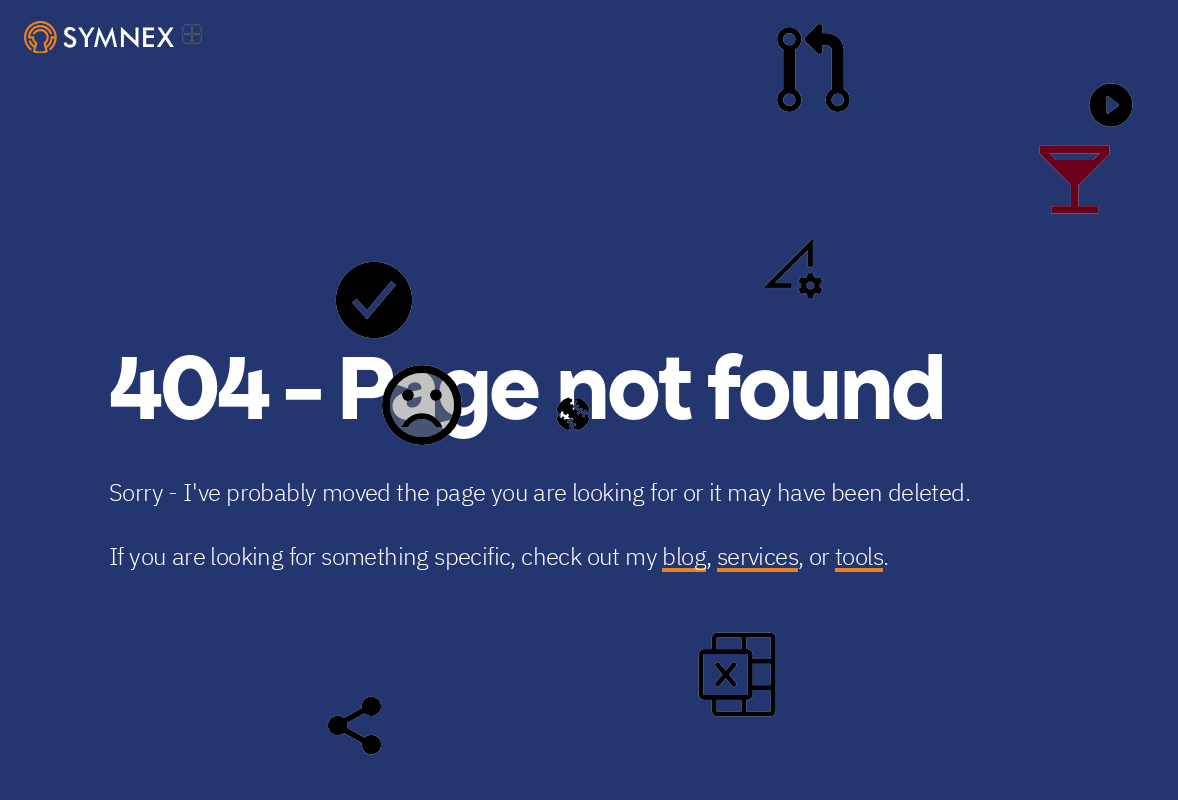 The height and width of the screenshot is (800, 1178). I want to click on configure data connection settings, so click(793, 268).